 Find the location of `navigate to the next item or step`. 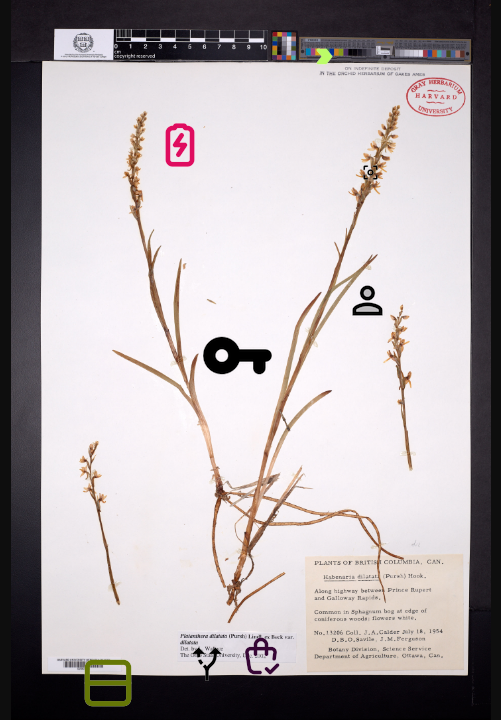

navigate to the next item or step is located at coordinates (324, 56).